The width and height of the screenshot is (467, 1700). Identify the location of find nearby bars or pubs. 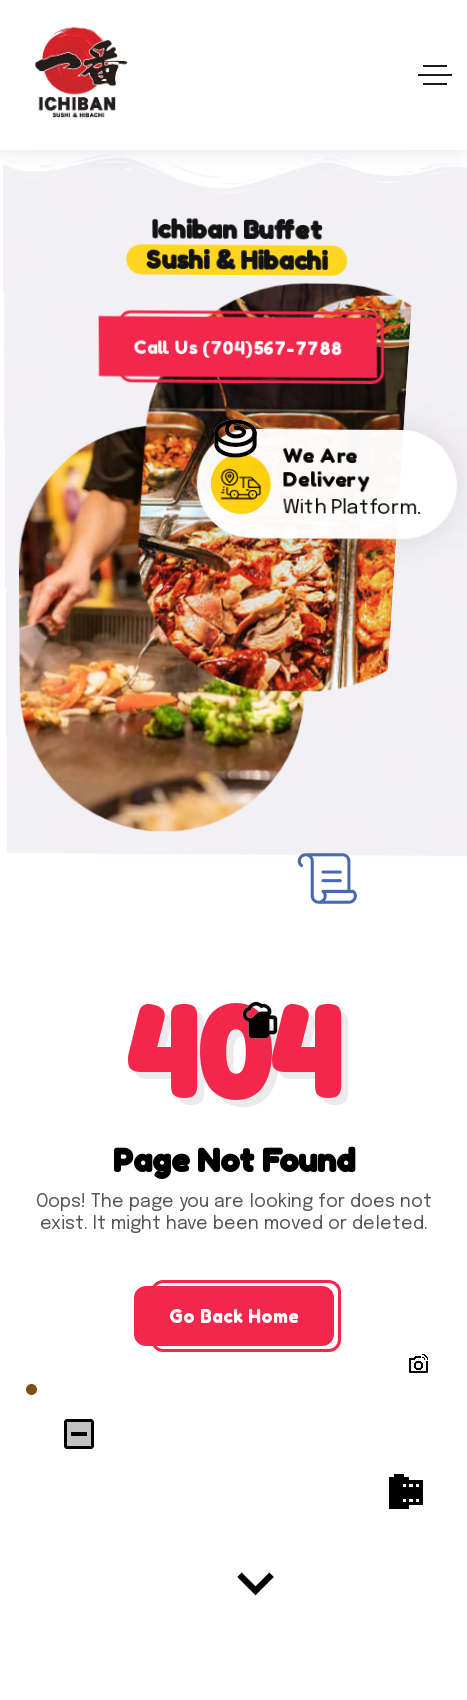
(260, 1021).